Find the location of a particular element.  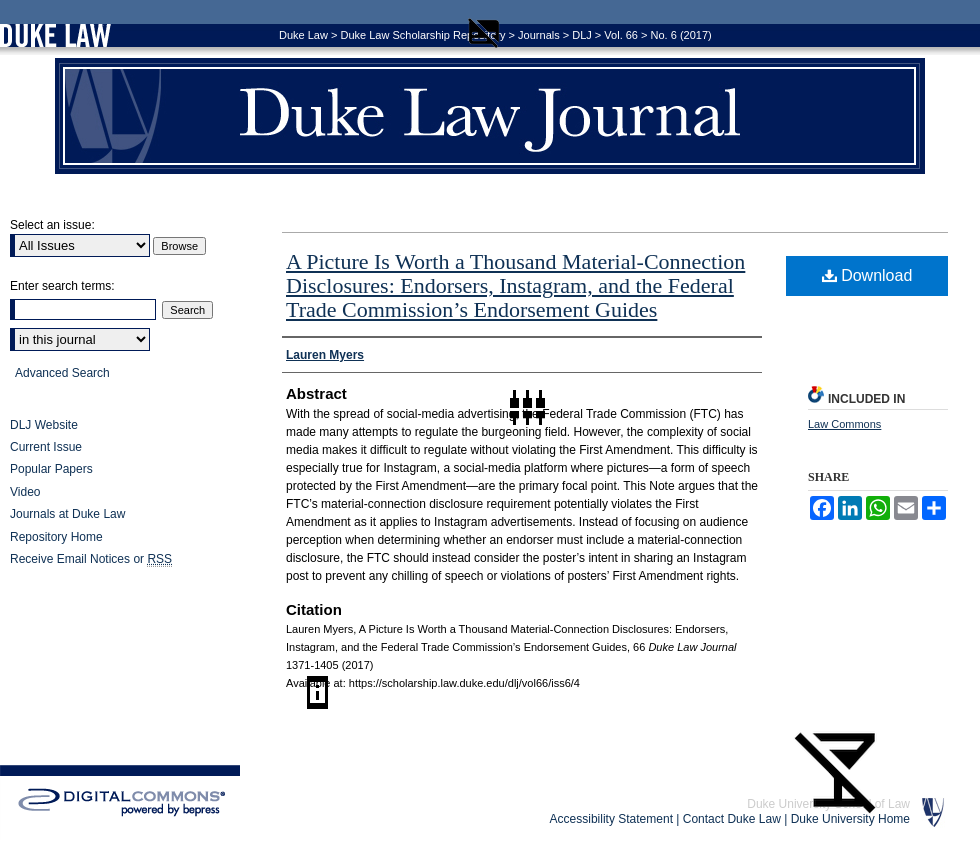

indicates alcohol-free zone or no drinks allowed is located at coordinates (838, 770).